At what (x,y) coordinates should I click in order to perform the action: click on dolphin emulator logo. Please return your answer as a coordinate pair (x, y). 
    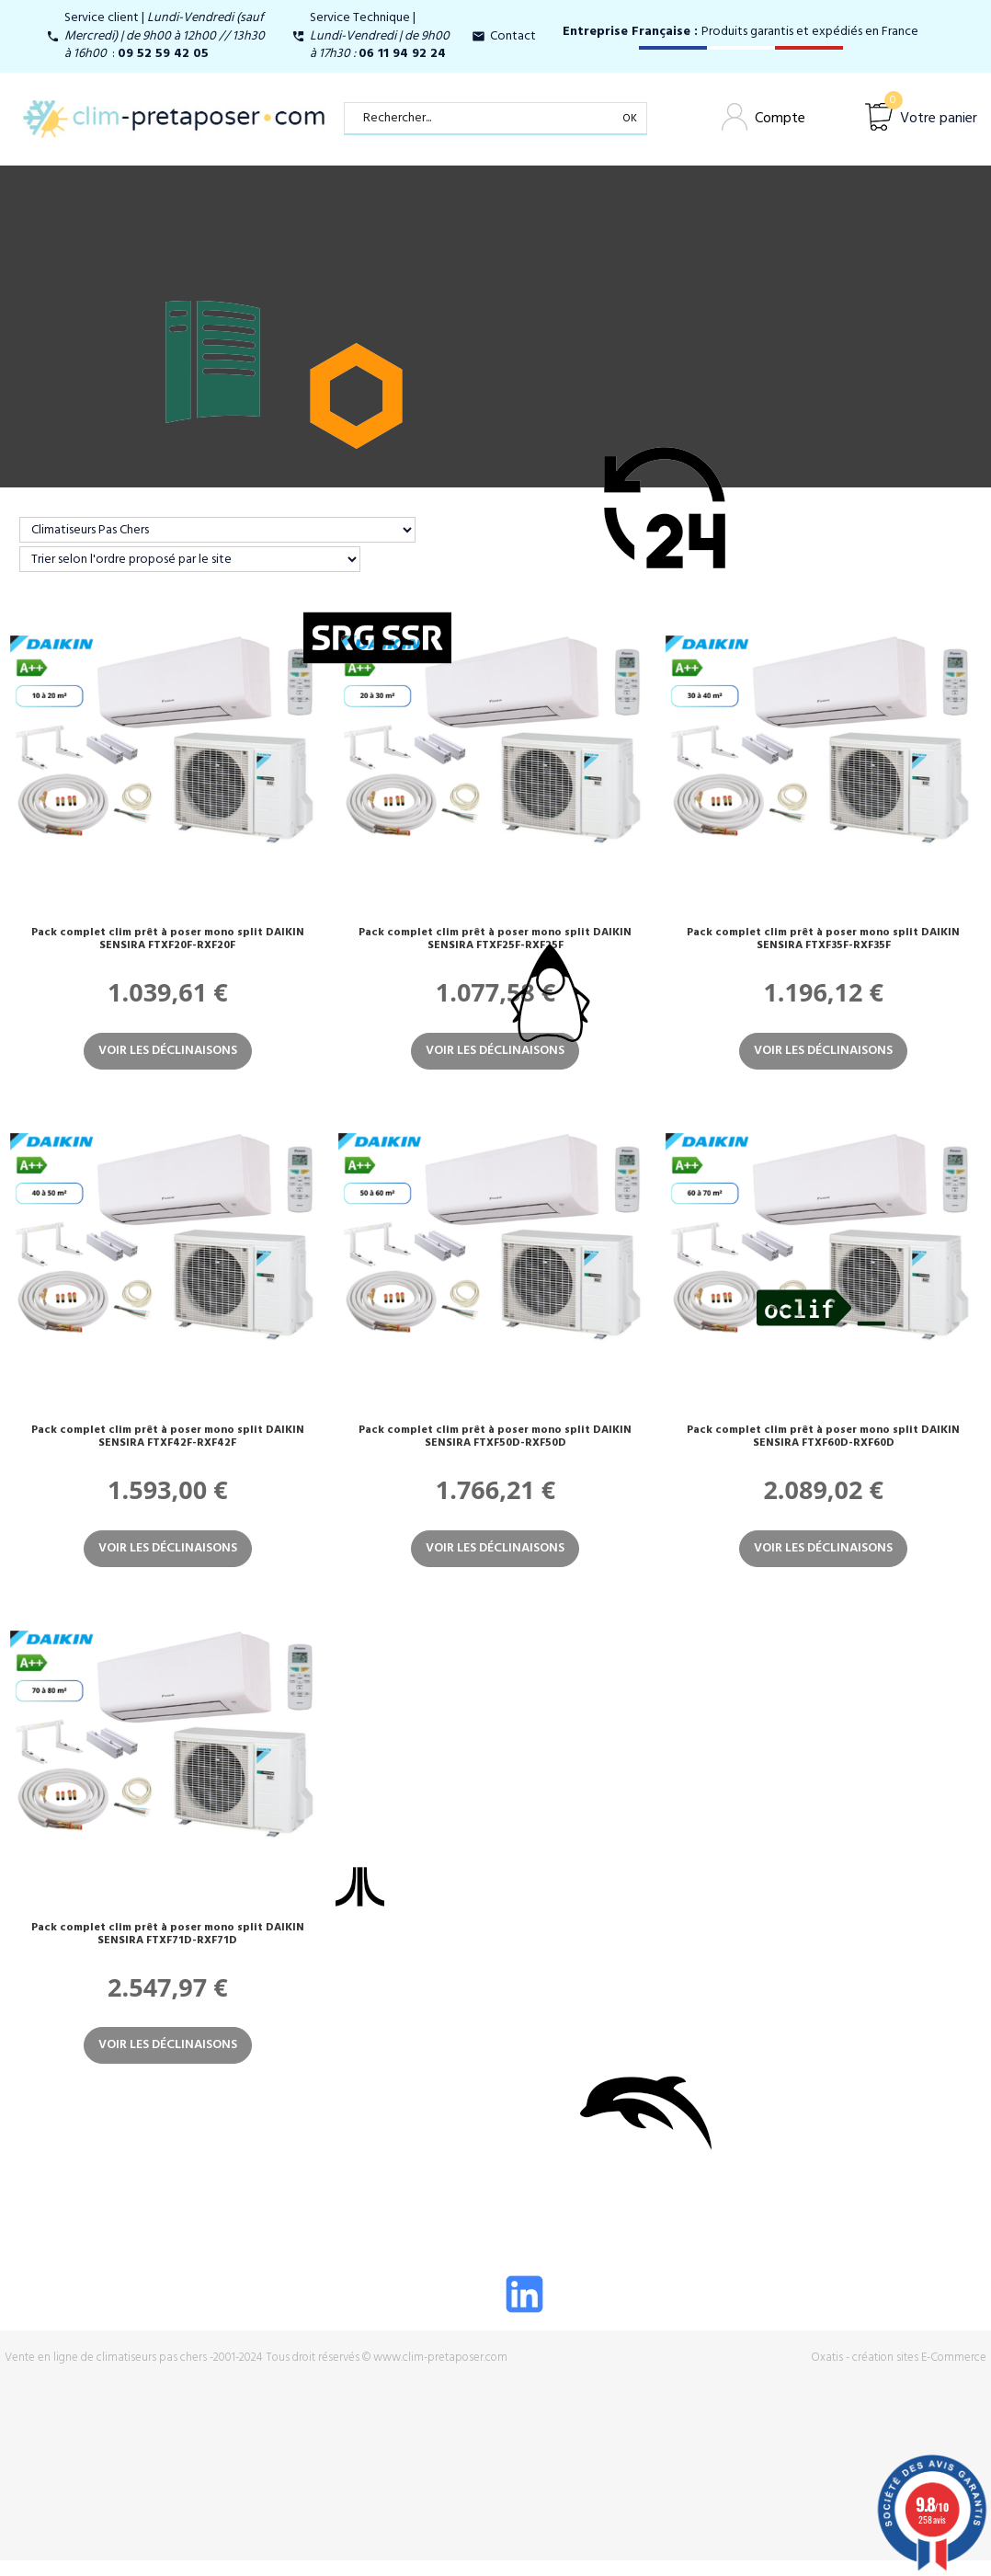
    Looking at the image, I should click on (645, 2112).